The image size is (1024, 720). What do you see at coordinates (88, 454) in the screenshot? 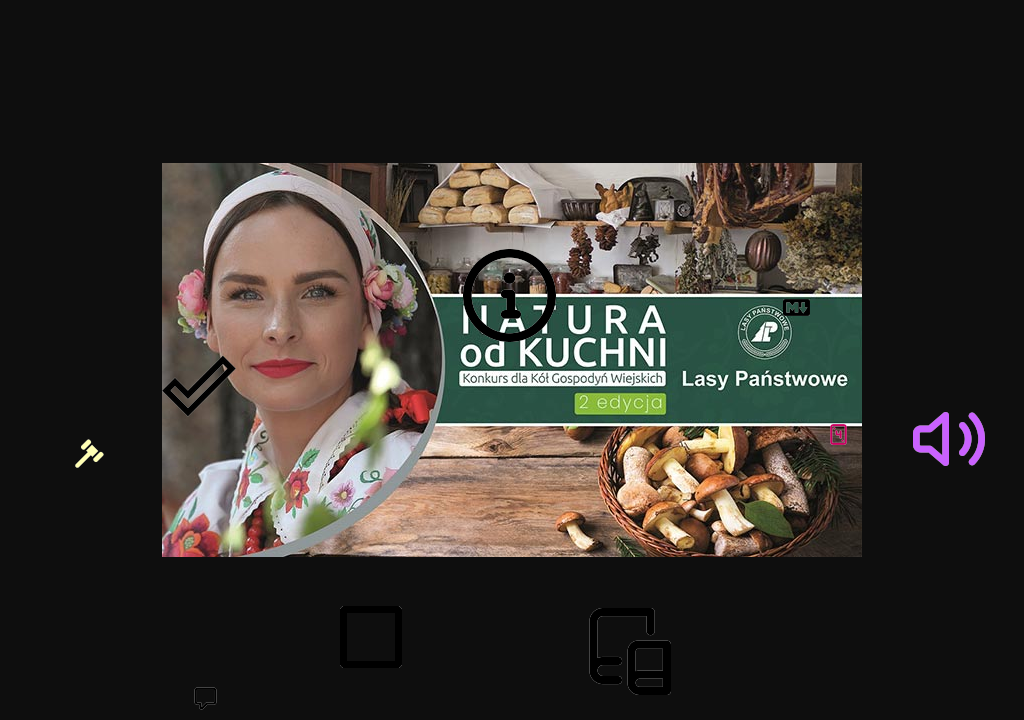
I see `access legal terms and conditions` at bounding box center [88, 454].